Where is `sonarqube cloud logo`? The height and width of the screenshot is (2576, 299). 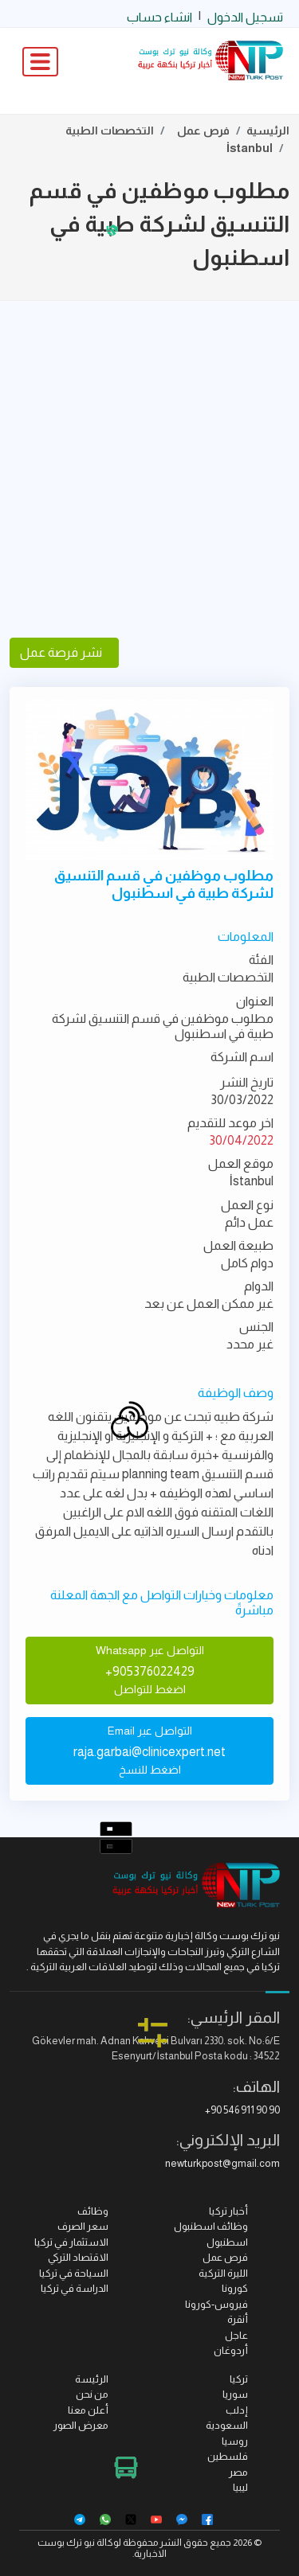
sonarqube cloud logo is located at coordinates (129, 1419).